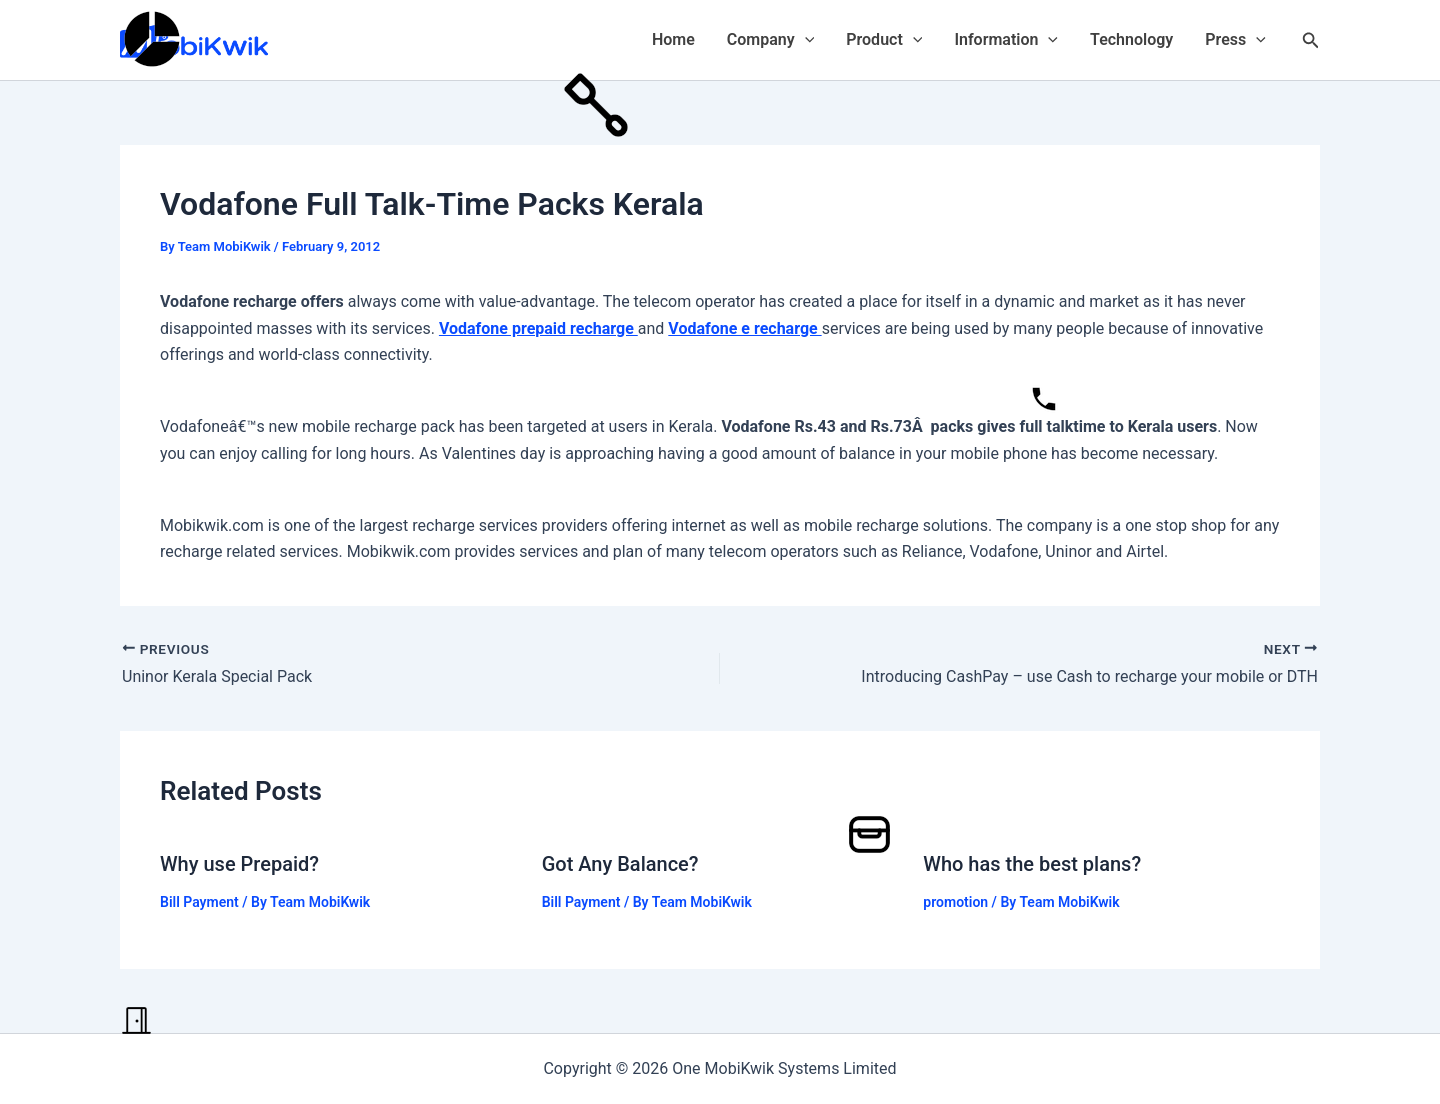 The width and height of the screenshot is (1440, 1104). Describe the element at coordinates (596, 105) in the screenshot. I see `access grilling or barbecue tools` at that location.